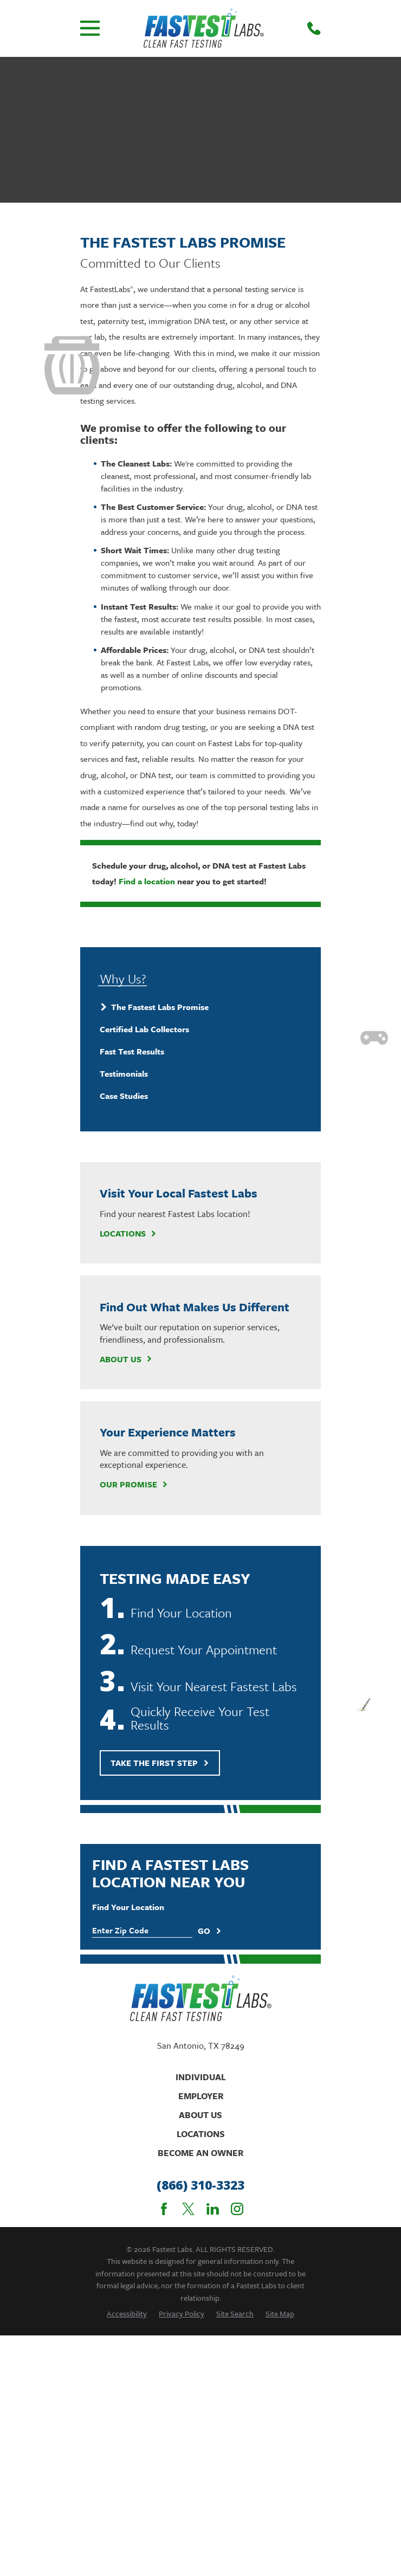  Describe the element at coordinates (363, 1705) in the screenshot. I see `switch text direction to right-to-left` at that location.